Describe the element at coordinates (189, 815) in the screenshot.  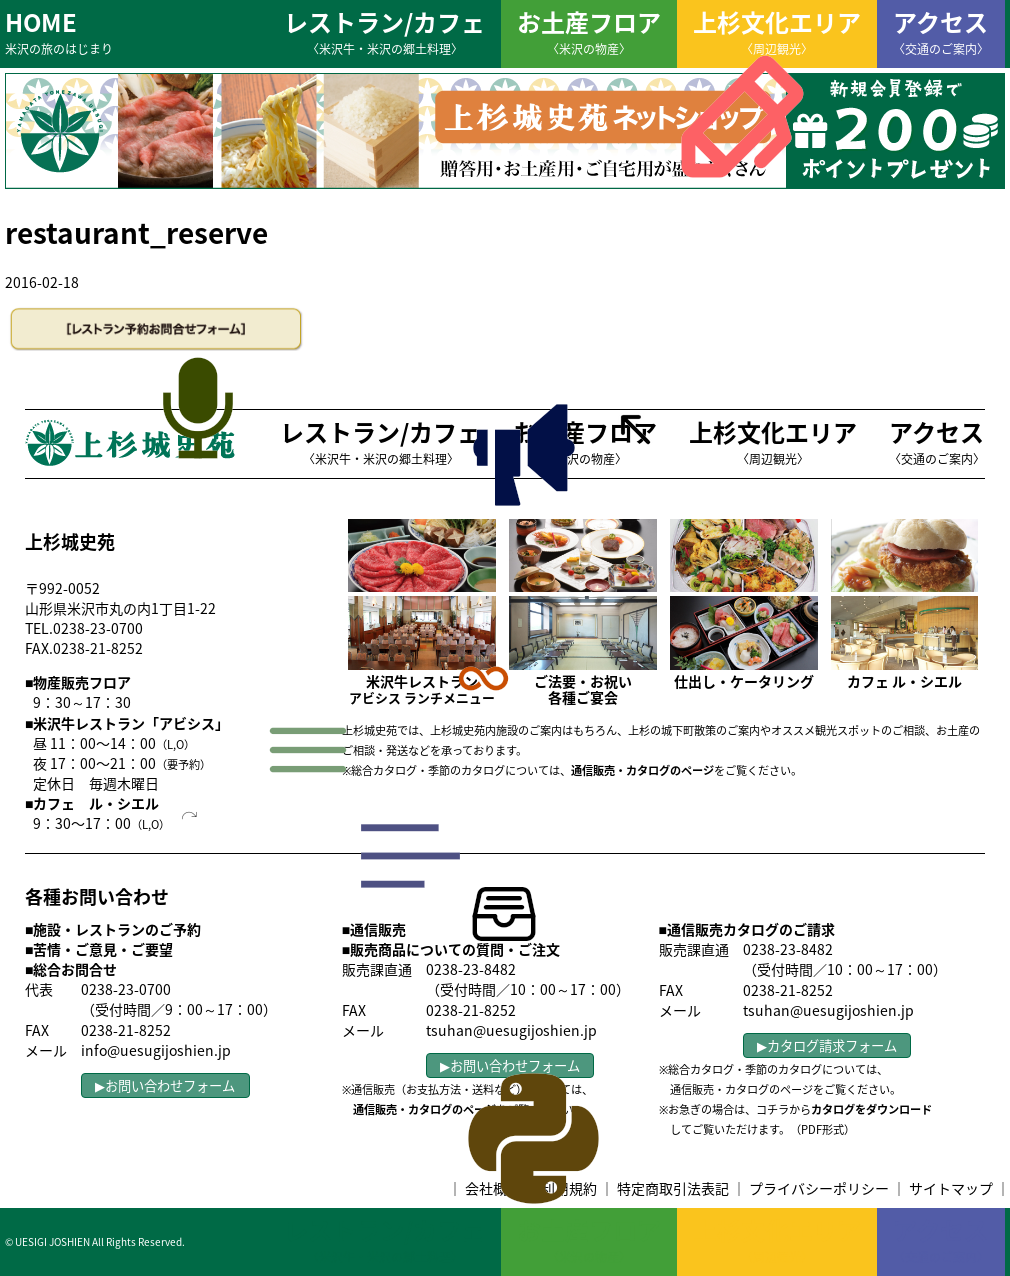
I see `redo last action` at that location.